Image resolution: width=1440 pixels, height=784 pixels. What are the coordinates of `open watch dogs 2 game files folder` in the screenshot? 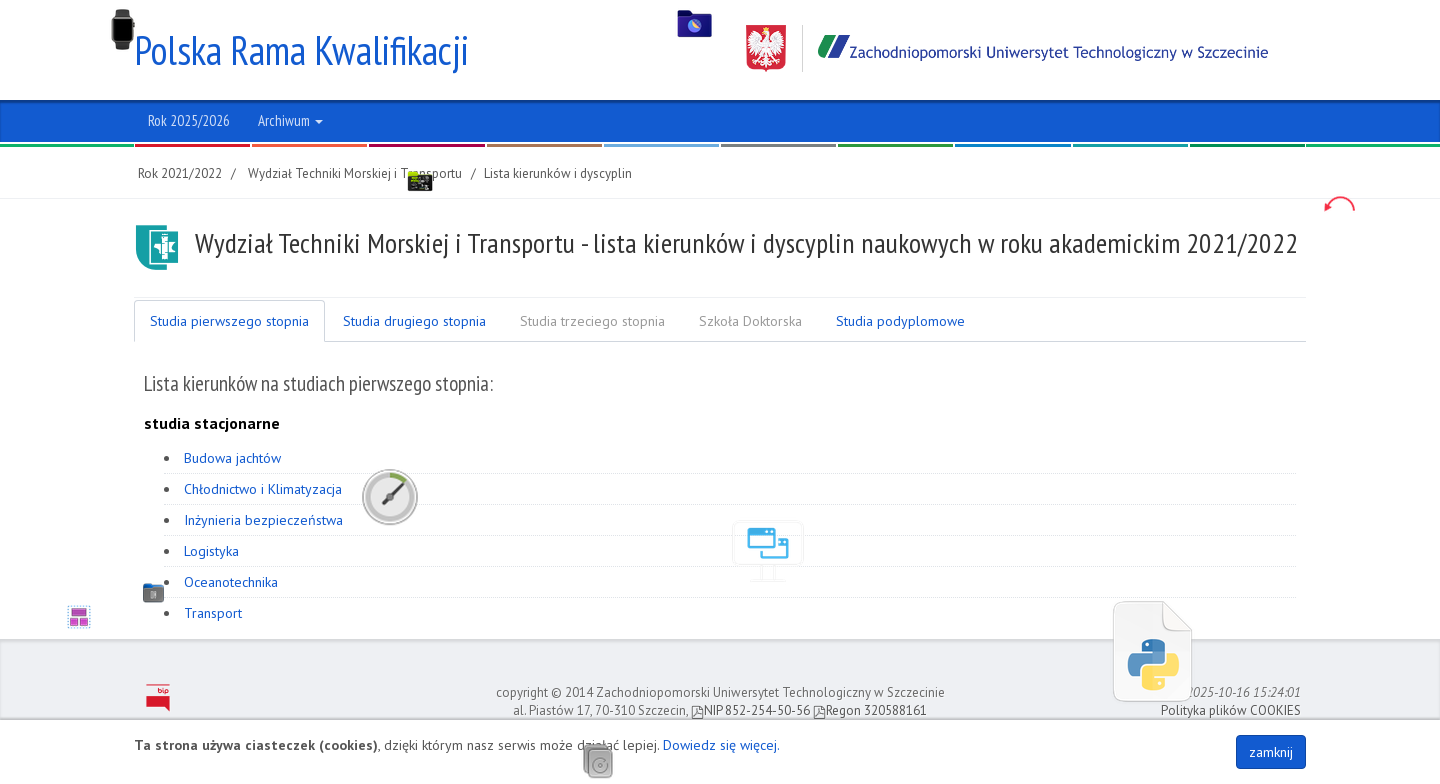 It's located at (420, 182).